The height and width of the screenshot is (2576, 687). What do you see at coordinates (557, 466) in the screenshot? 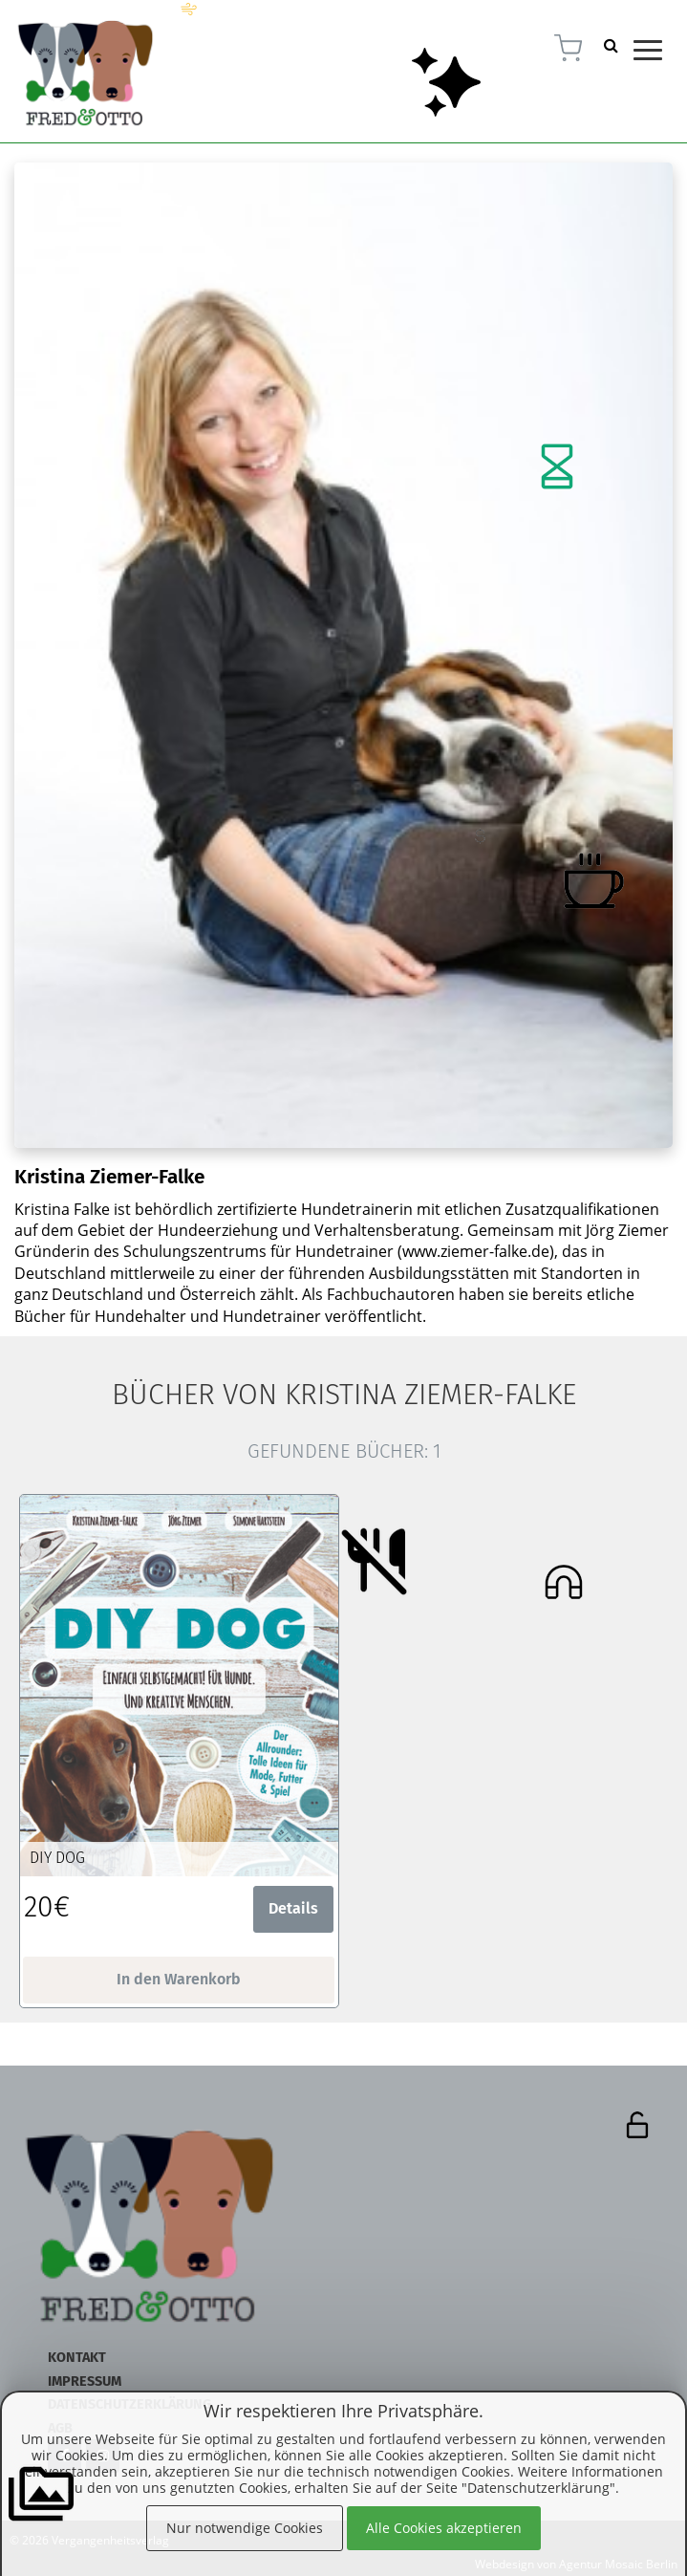
I see `indicates time is running low` at bounding box center [557, 466].